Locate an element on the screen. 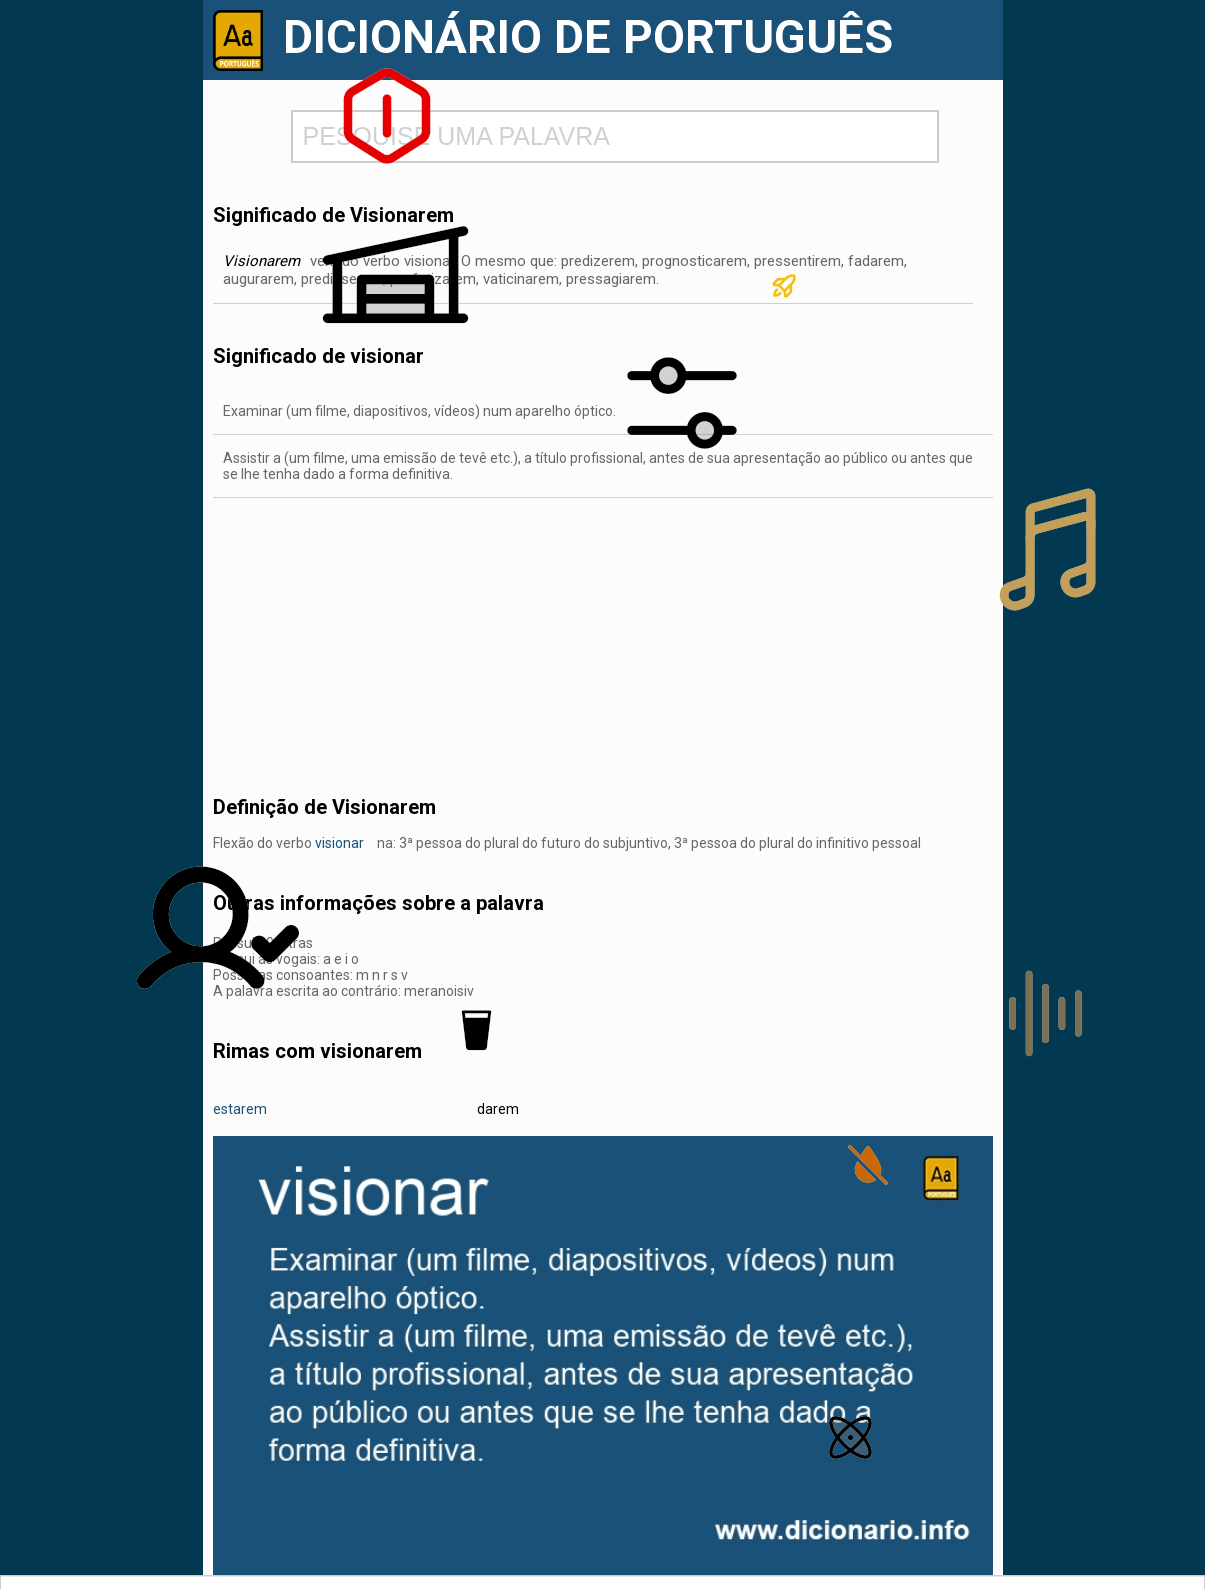 This screenshot has width=1205, height=1589. audio waveform or sound visualization is located at coordinates (1045, 1013).